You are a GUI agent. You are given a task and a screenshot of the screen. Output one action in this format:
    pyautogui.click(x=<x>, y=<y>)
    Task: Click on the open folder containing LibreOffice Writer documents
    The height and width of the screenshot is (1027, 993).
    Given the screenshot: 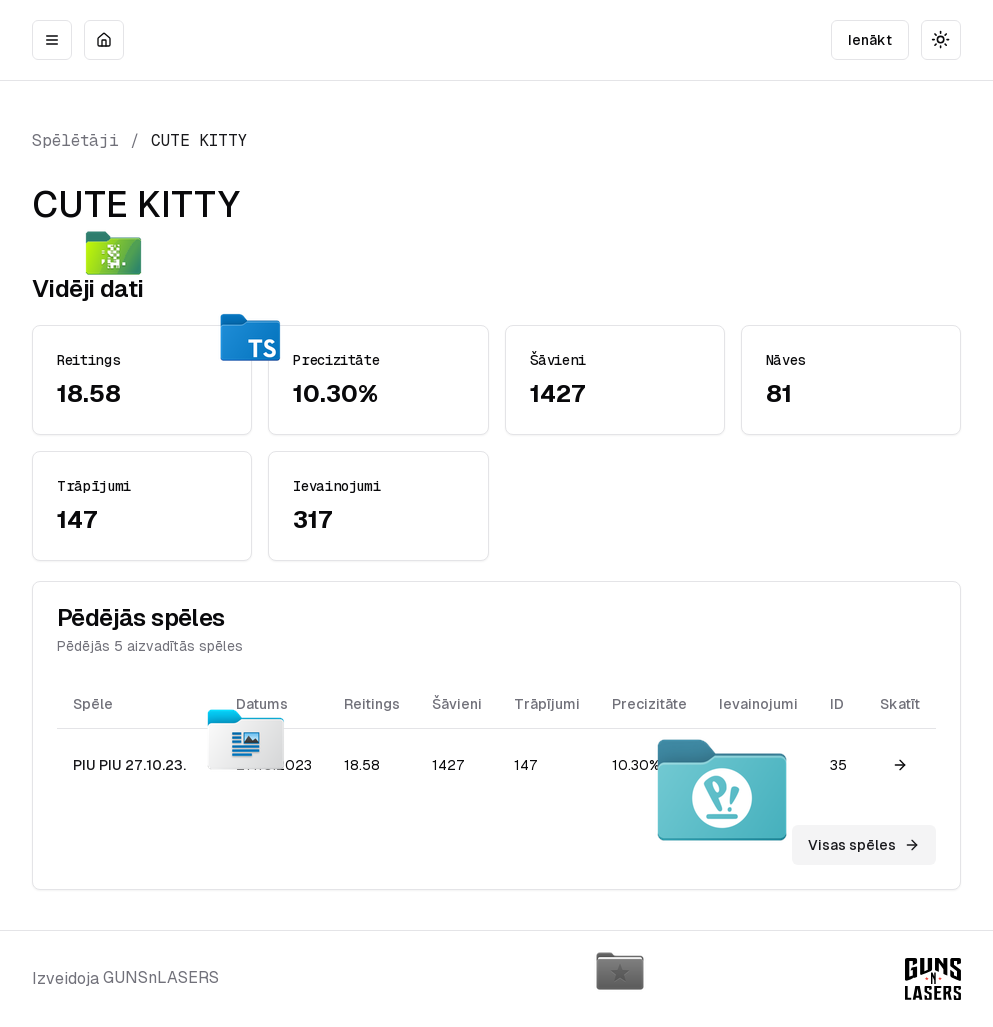 What is the action you would take?
    pyautogui.click(x=245, y=741)
    